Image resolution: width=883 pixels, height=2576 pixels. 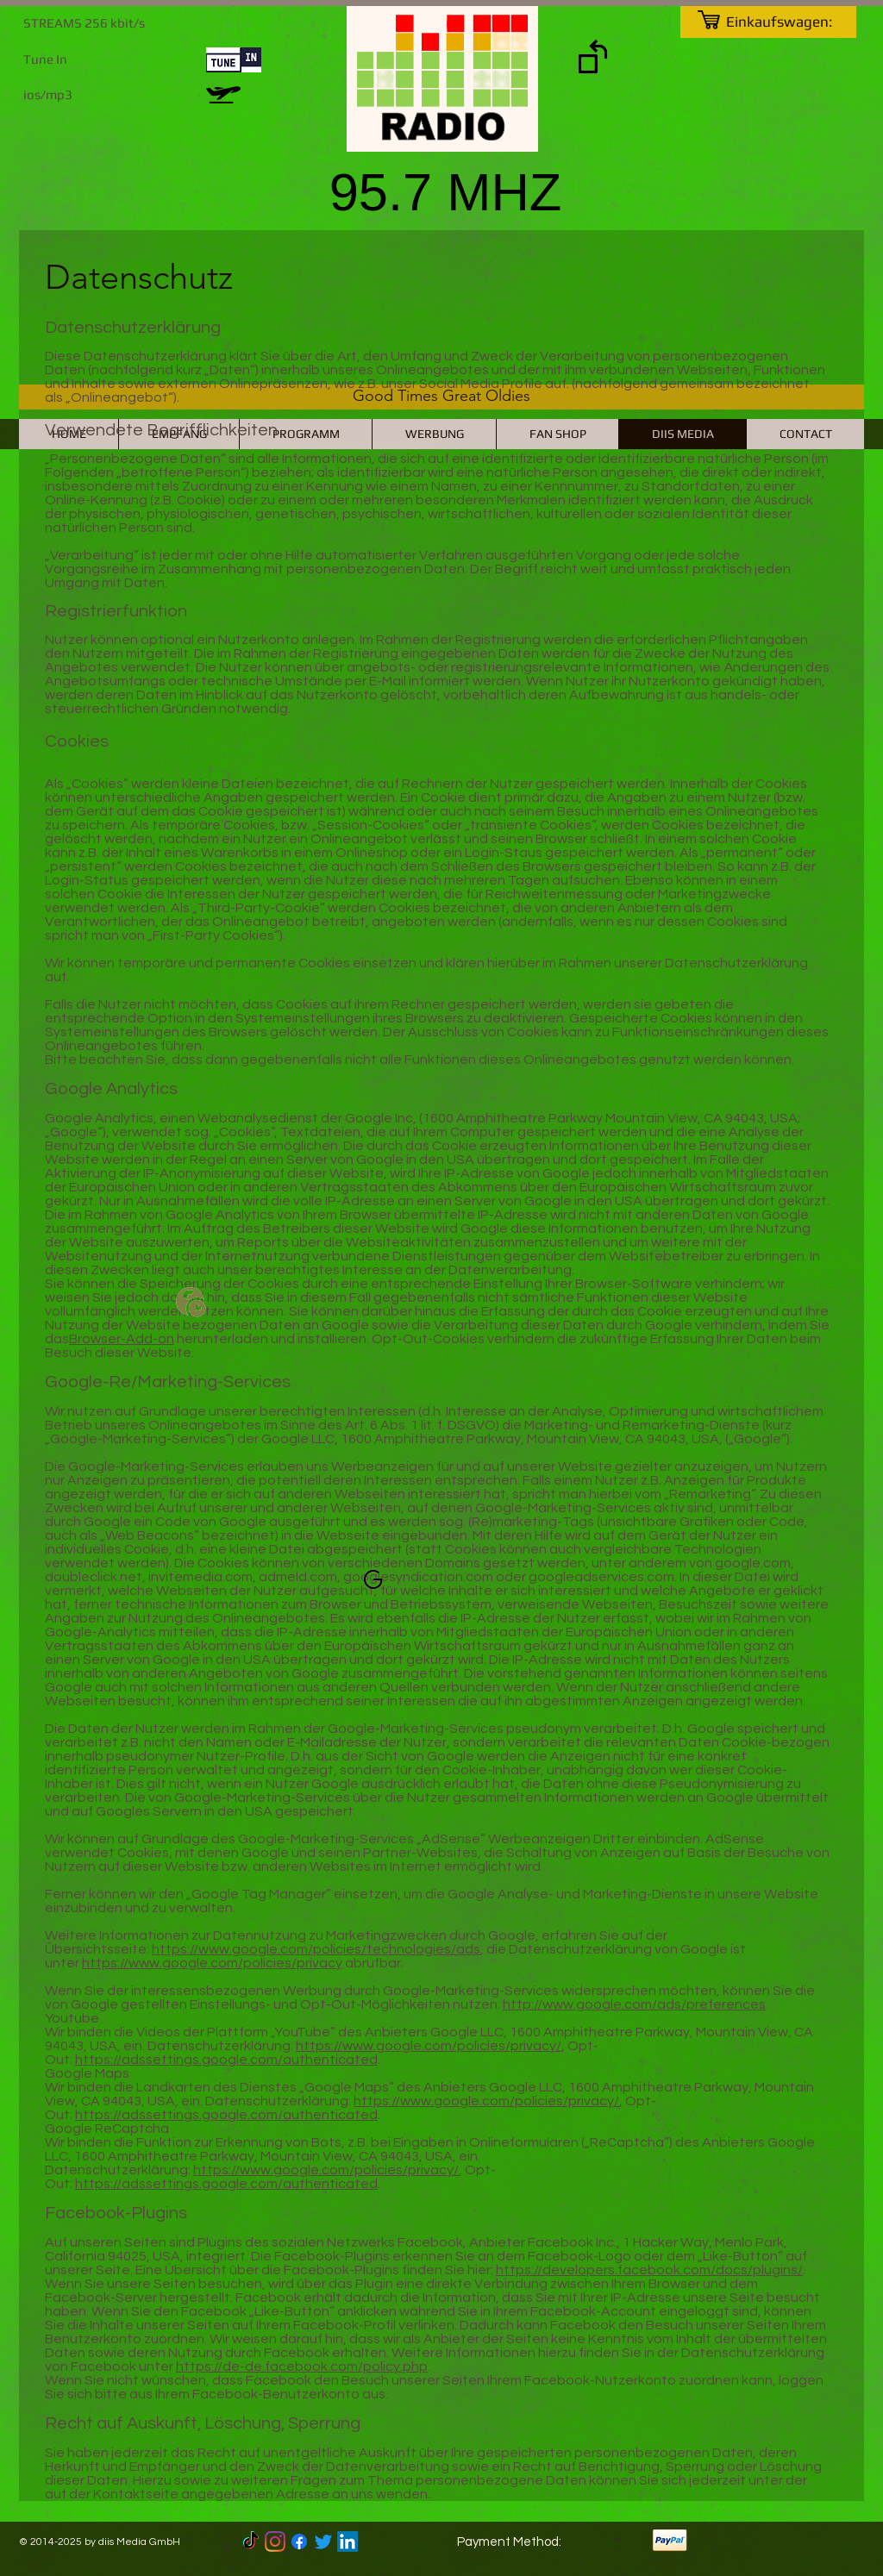 What do you see at coordinates (190, 1301) in the screenshot?
I see `view or set time zone settings` at bounding box center [190, 1301].